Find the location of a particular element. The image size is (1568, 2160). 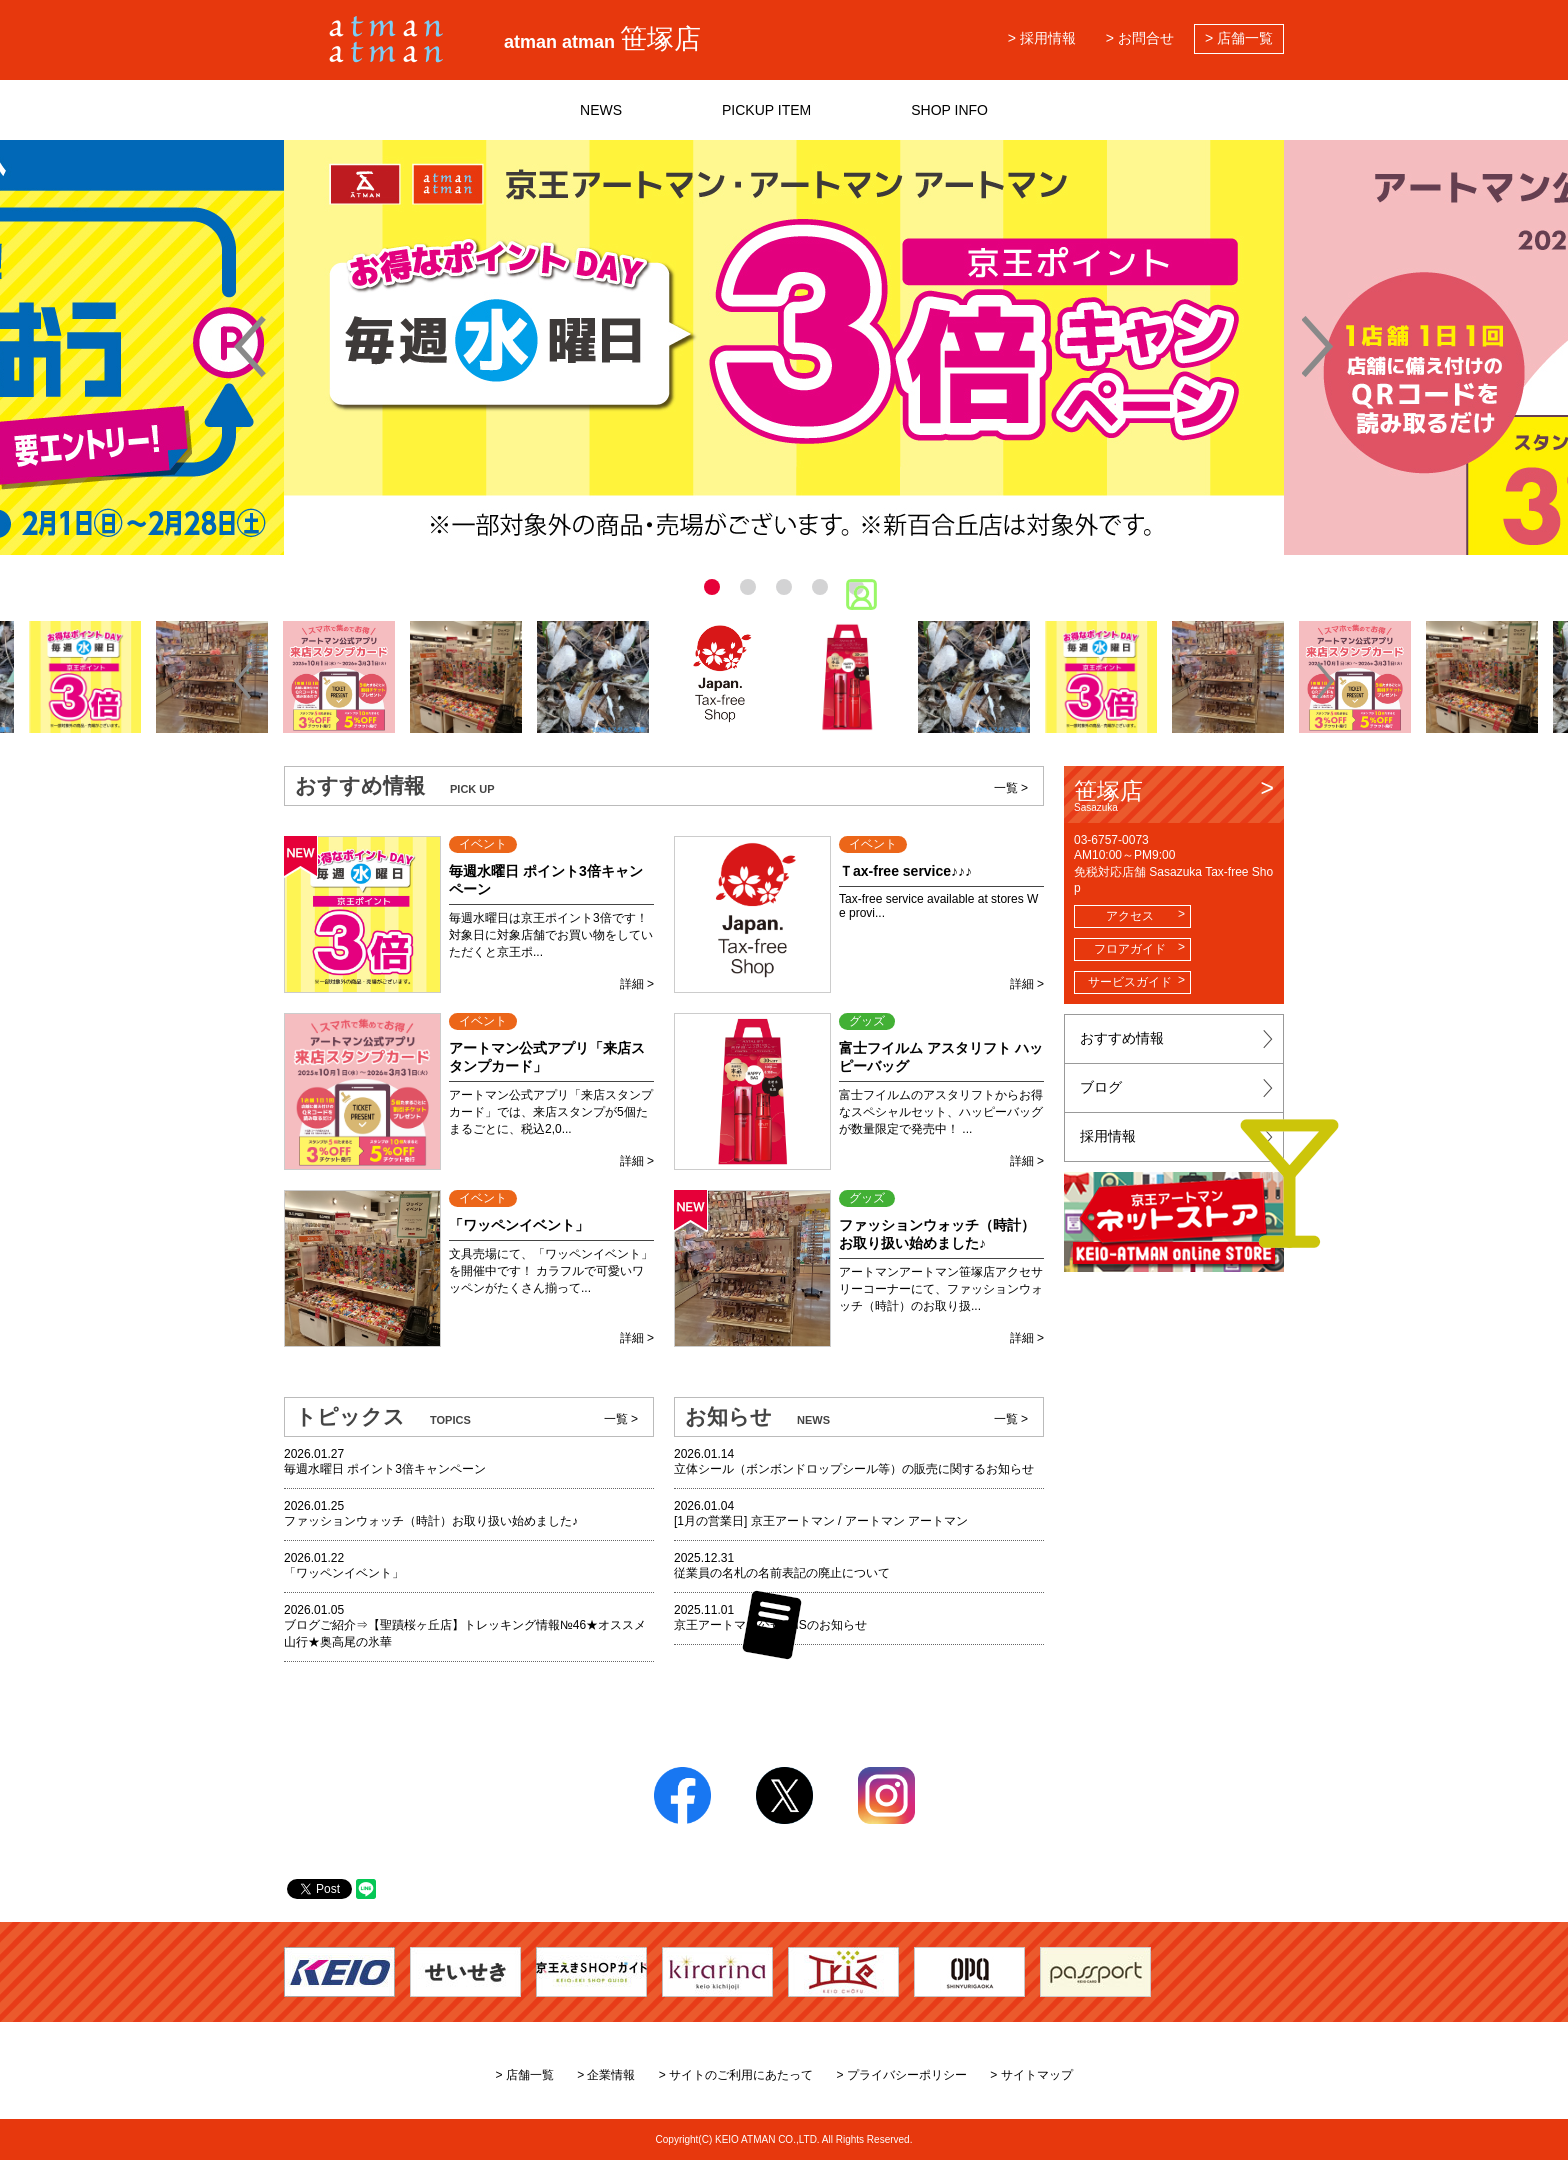

browse cocktail or drink recipes is located at coordinates (1289, 1180).